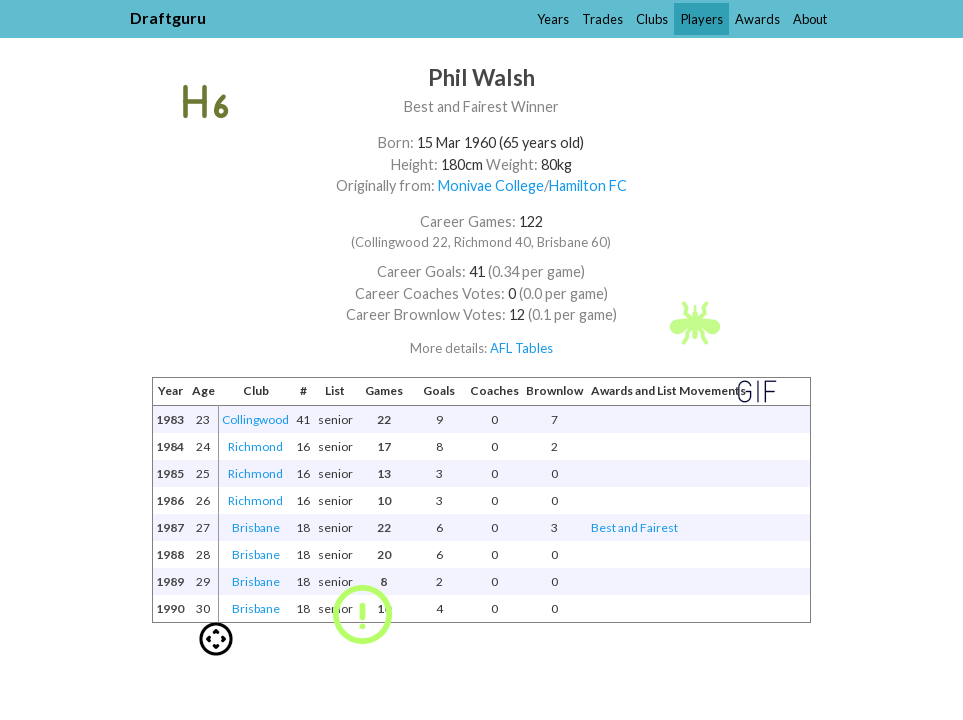 The width and height of the screenshot is (963, 720). Describe the element at coordinates (756, 391) in the screenshot. I see `insert a gif into your message` at that location.